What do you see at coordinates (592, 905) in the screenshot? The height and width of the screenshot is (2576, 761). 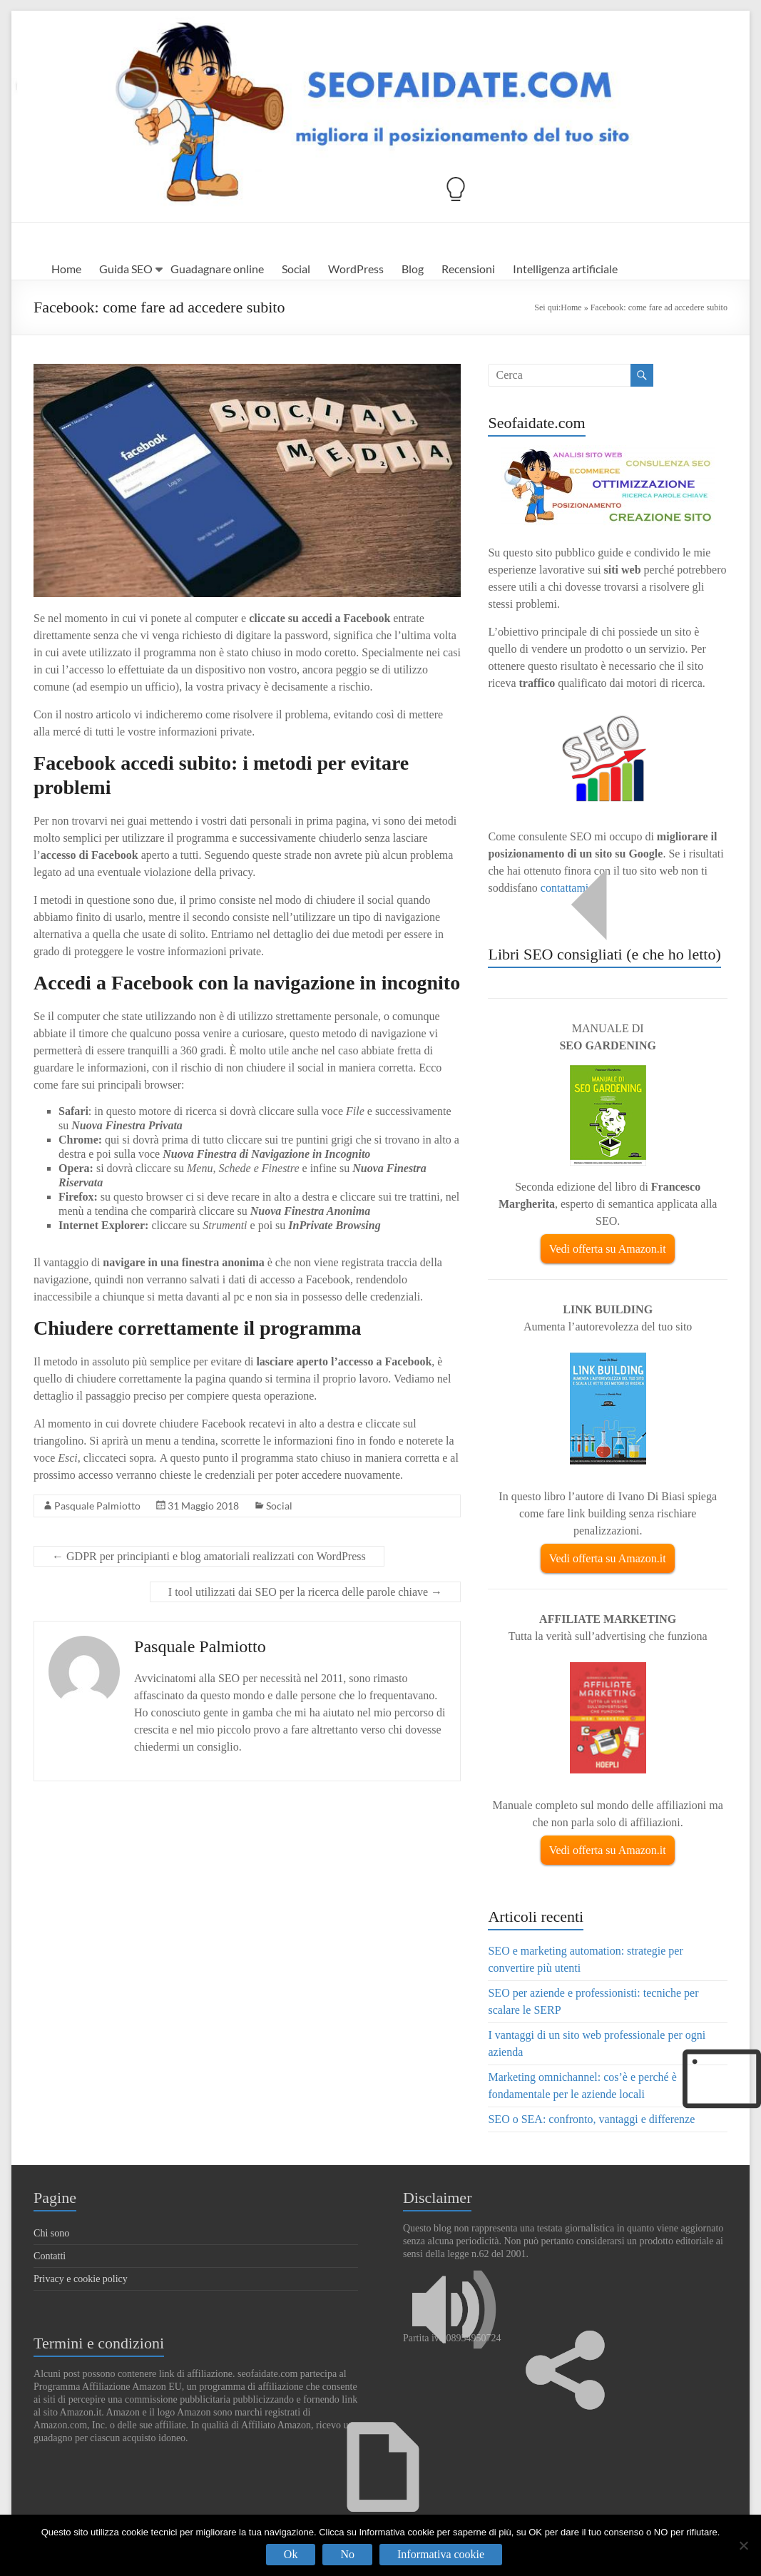 I see `navigate to the previous item or screen` at bounding box center [592, 905].